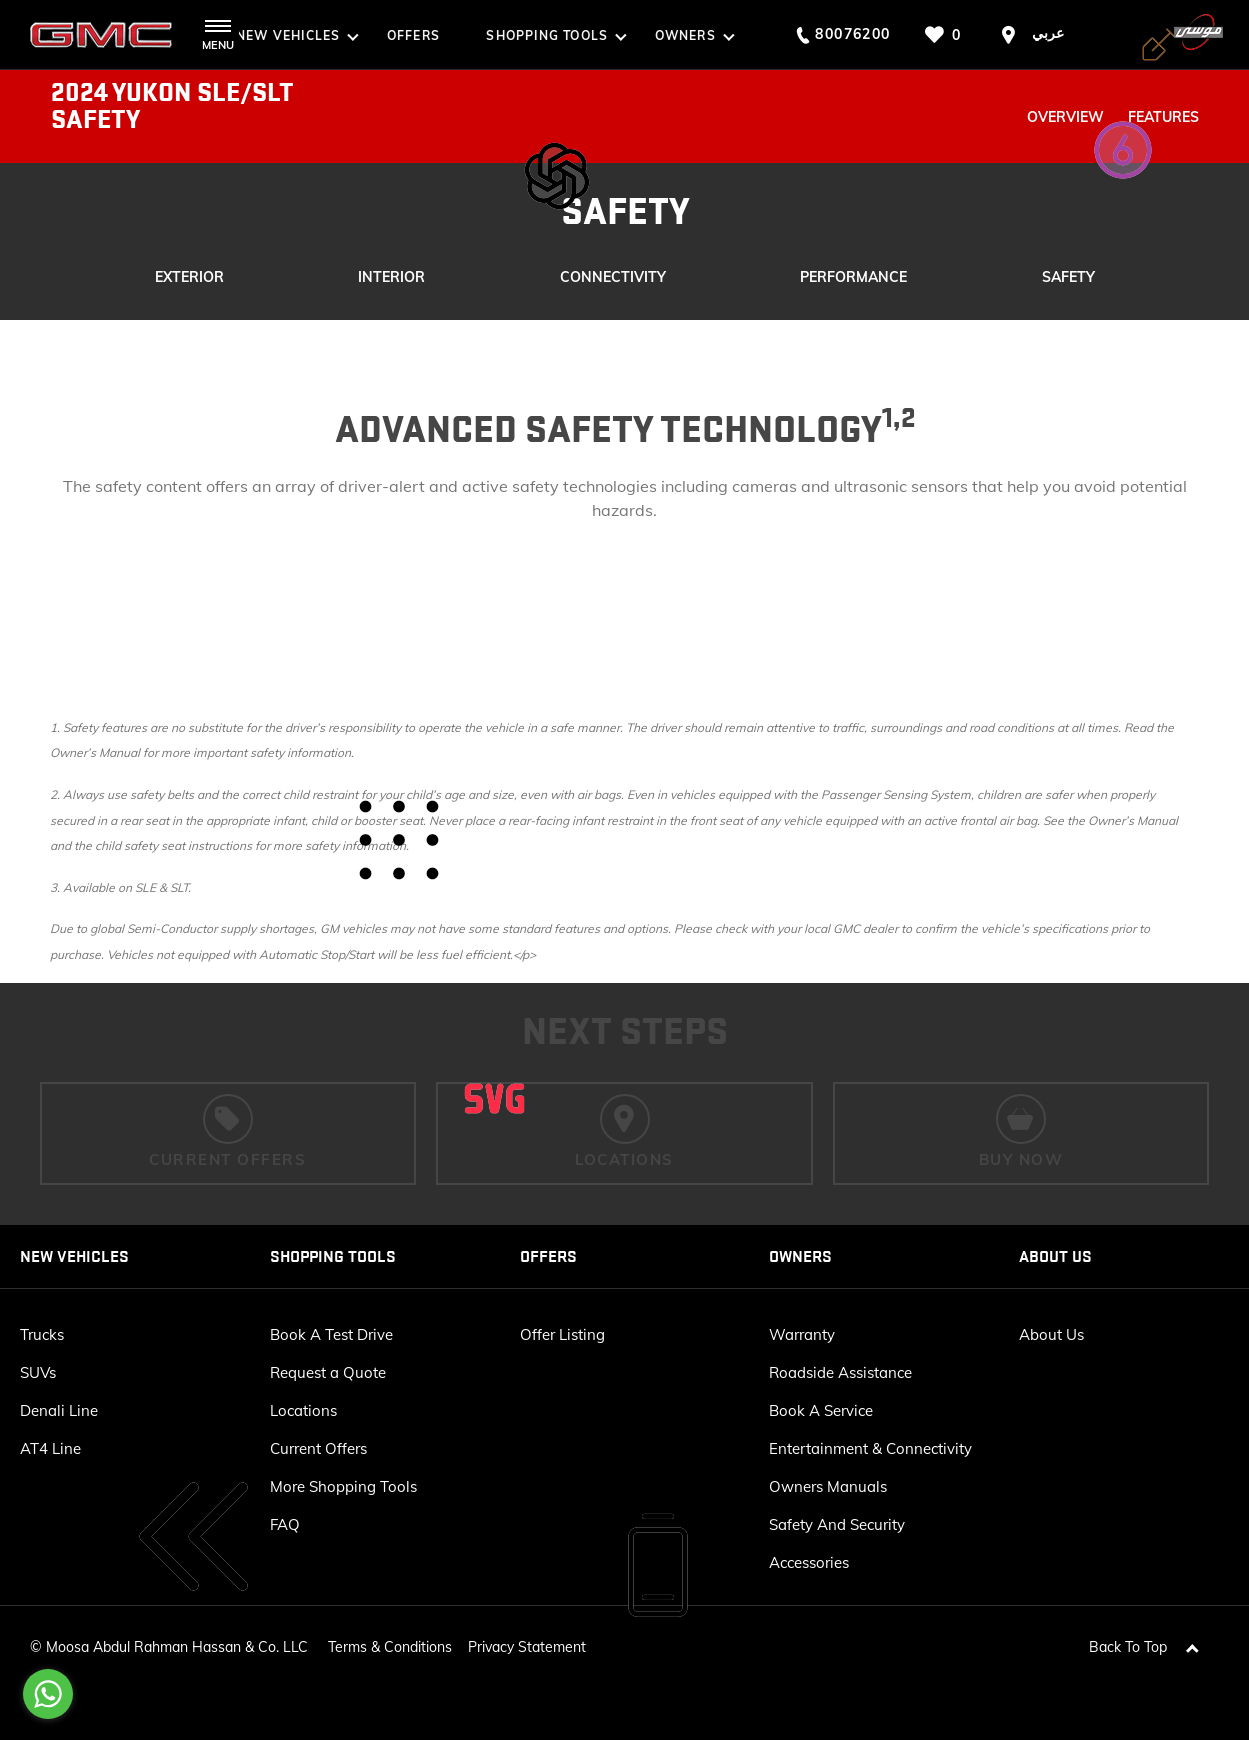 This screenshot has width=1249, height=1740. What do you see at coordinates (1158, 45) in the screenshot?
I see `access gardening or landscaping tools` at bounding box center [1158, 45].